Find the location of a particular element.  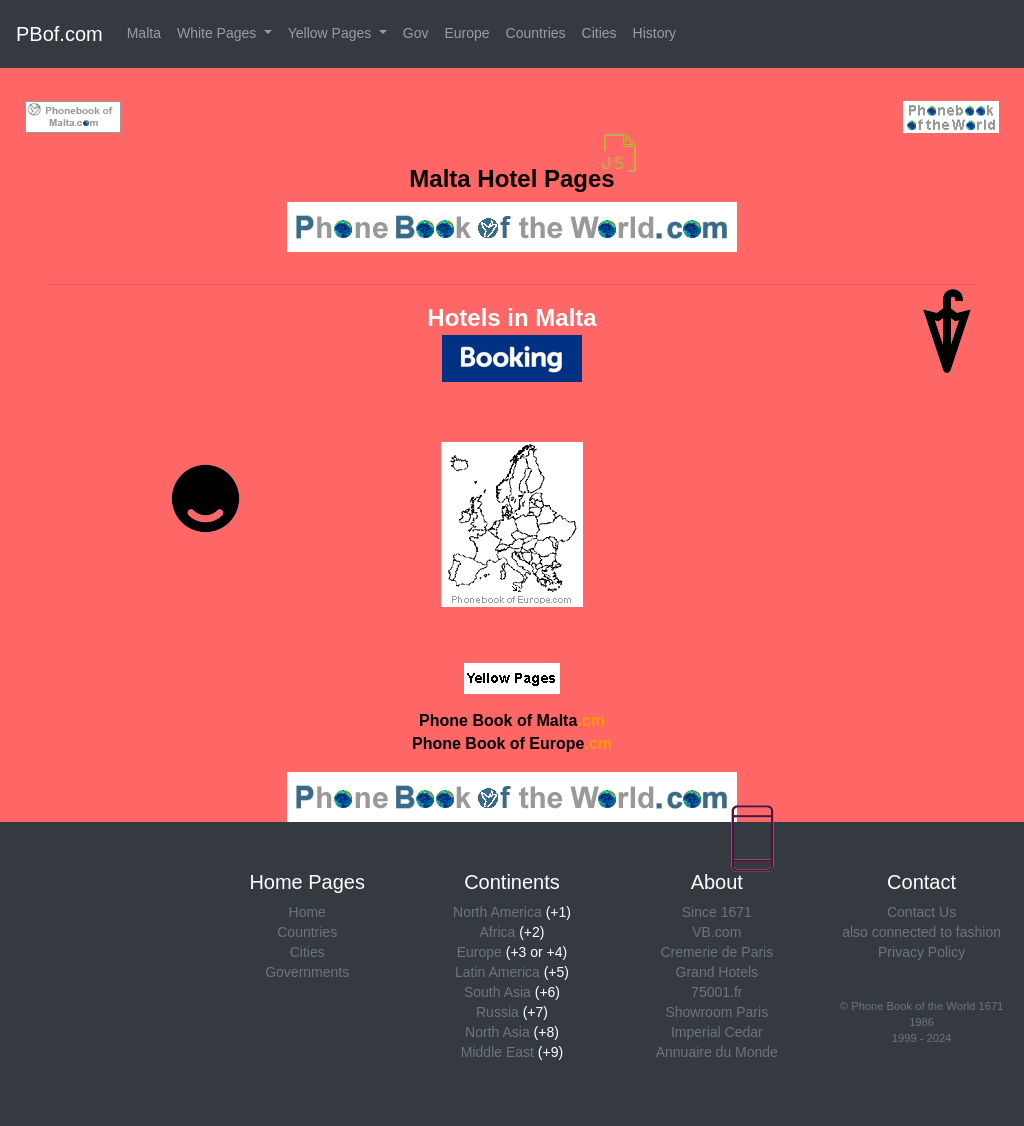

a javascript file in your project is located at coordinates (620, 153).